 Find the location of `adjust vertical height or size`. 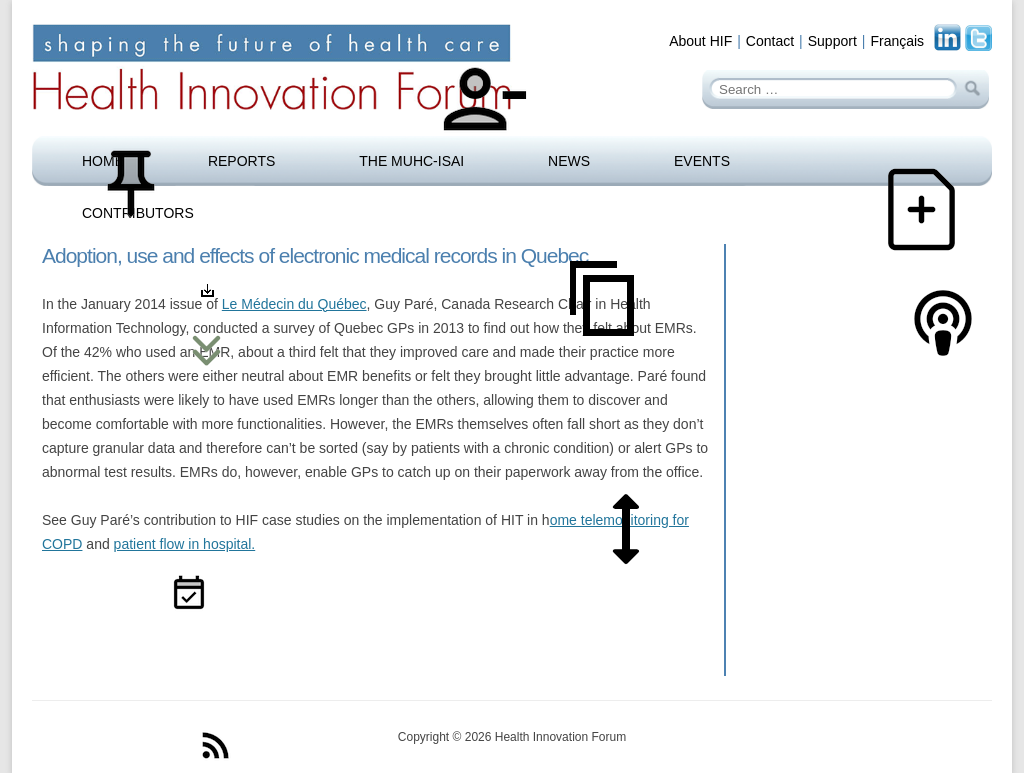

adjust vertical height or size is located at coordinates (626, 529).